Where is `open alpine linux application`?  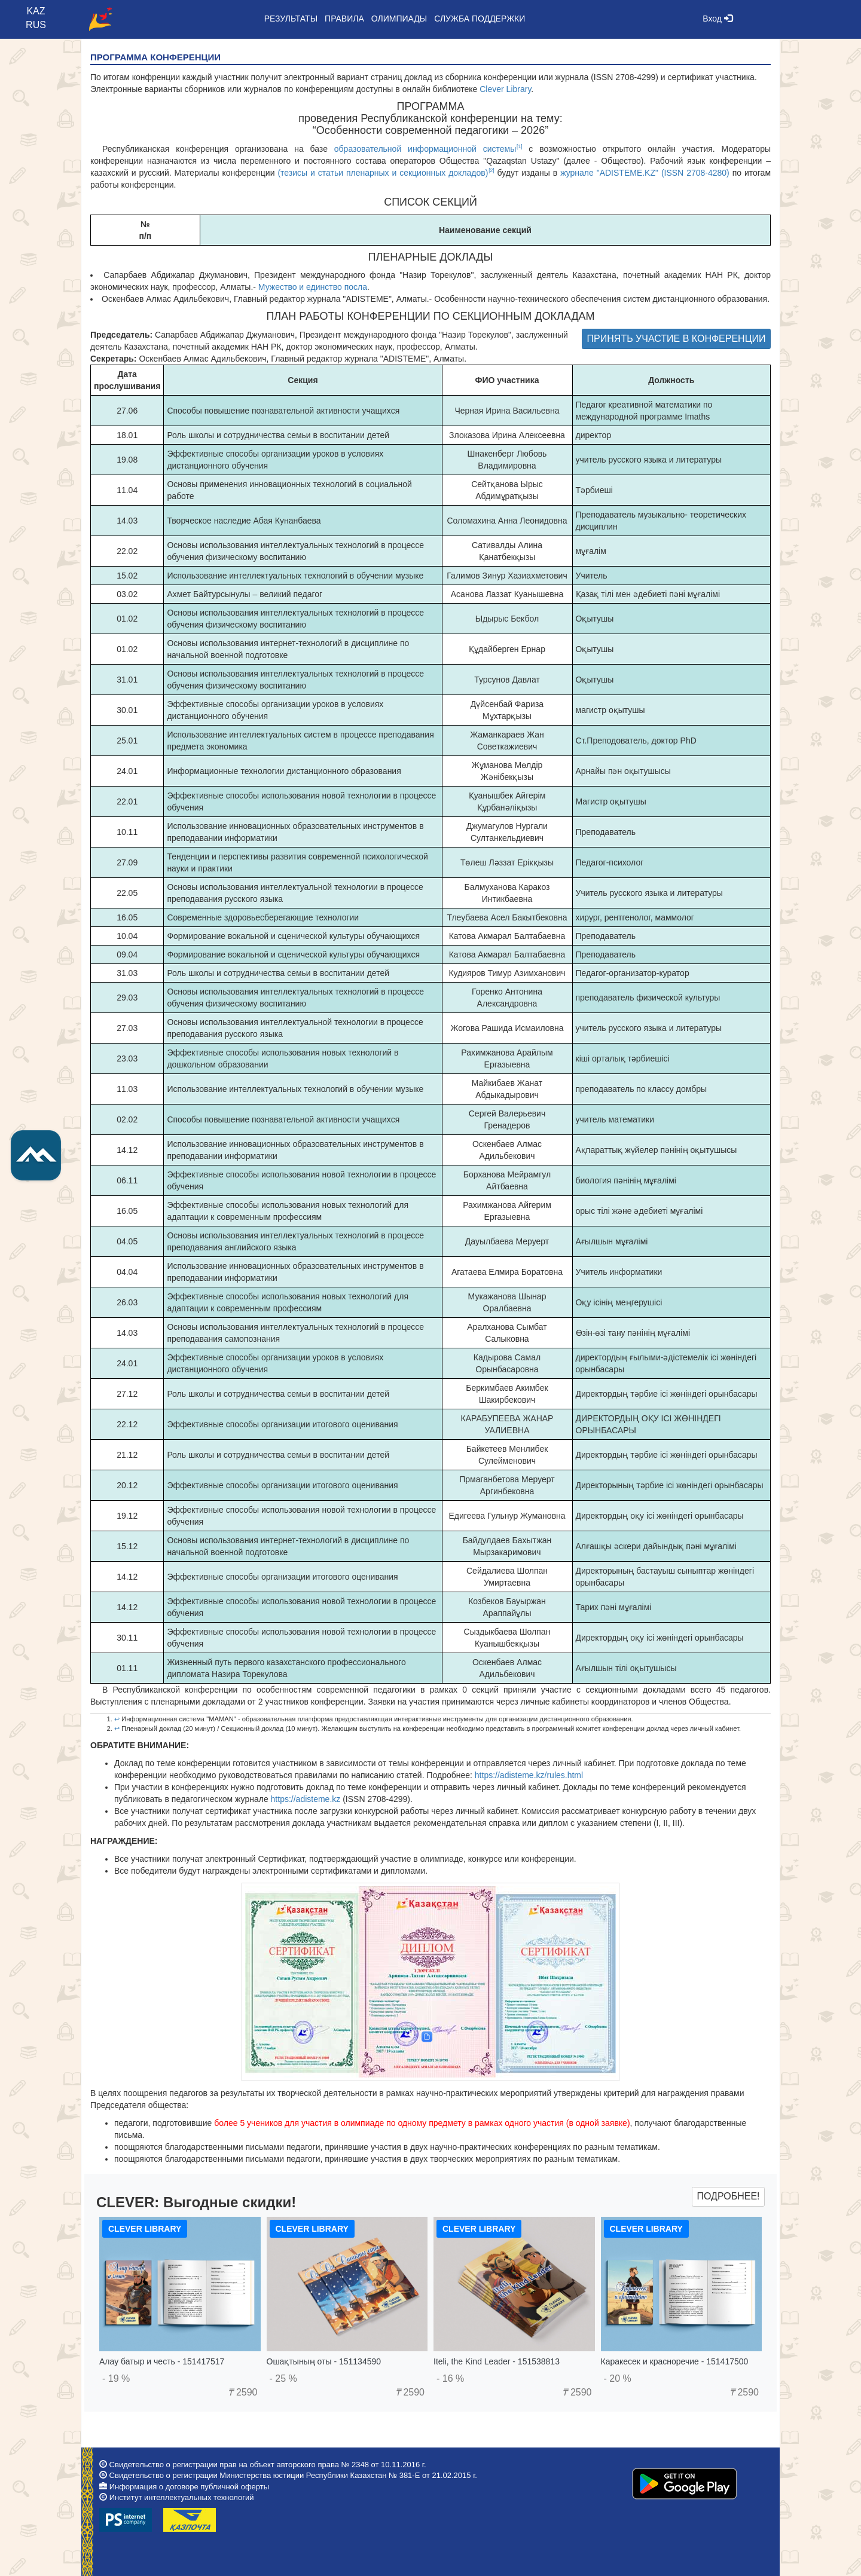
open alpine linux application is located at coordinates (36, 1155).